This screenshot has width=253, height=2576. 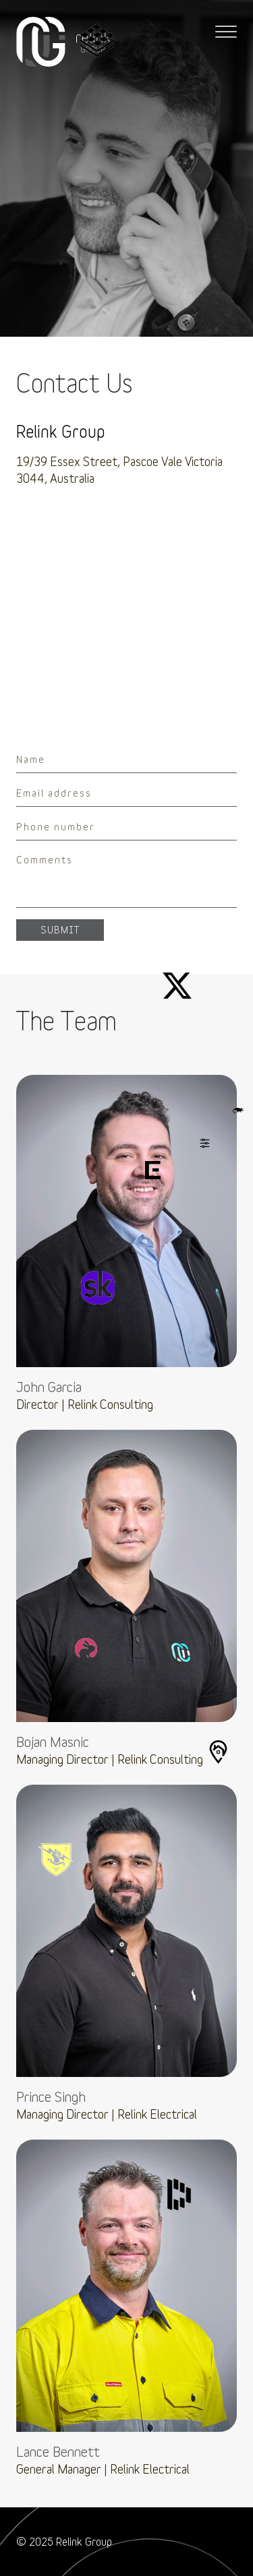 What do you see at coordinates (204, 1143) in the screenshot?
I see `adjust audio or equalizer settings` at bounding box center [204, 1143].